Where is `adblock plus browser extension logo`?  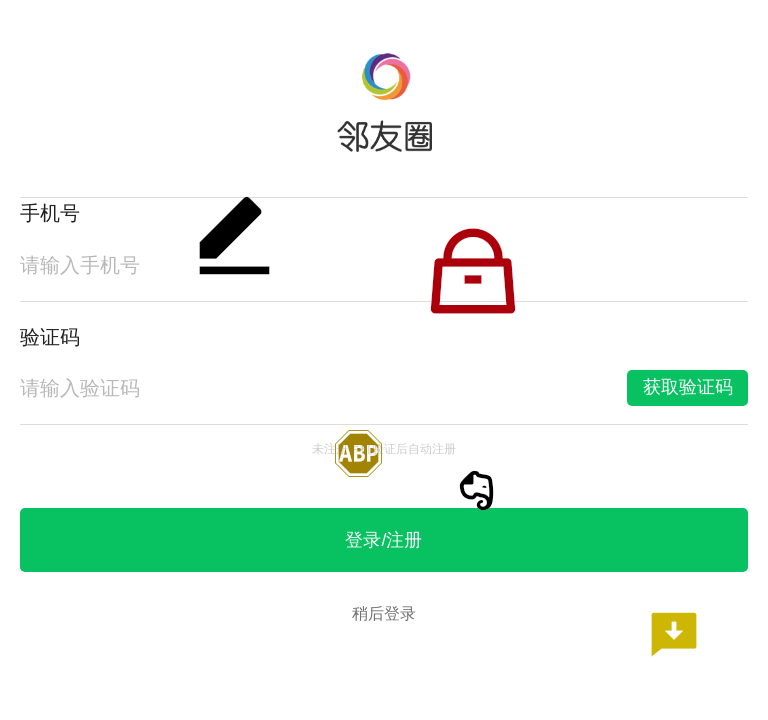 adblock plus browser extension logo is located at coordinates (358, 453).